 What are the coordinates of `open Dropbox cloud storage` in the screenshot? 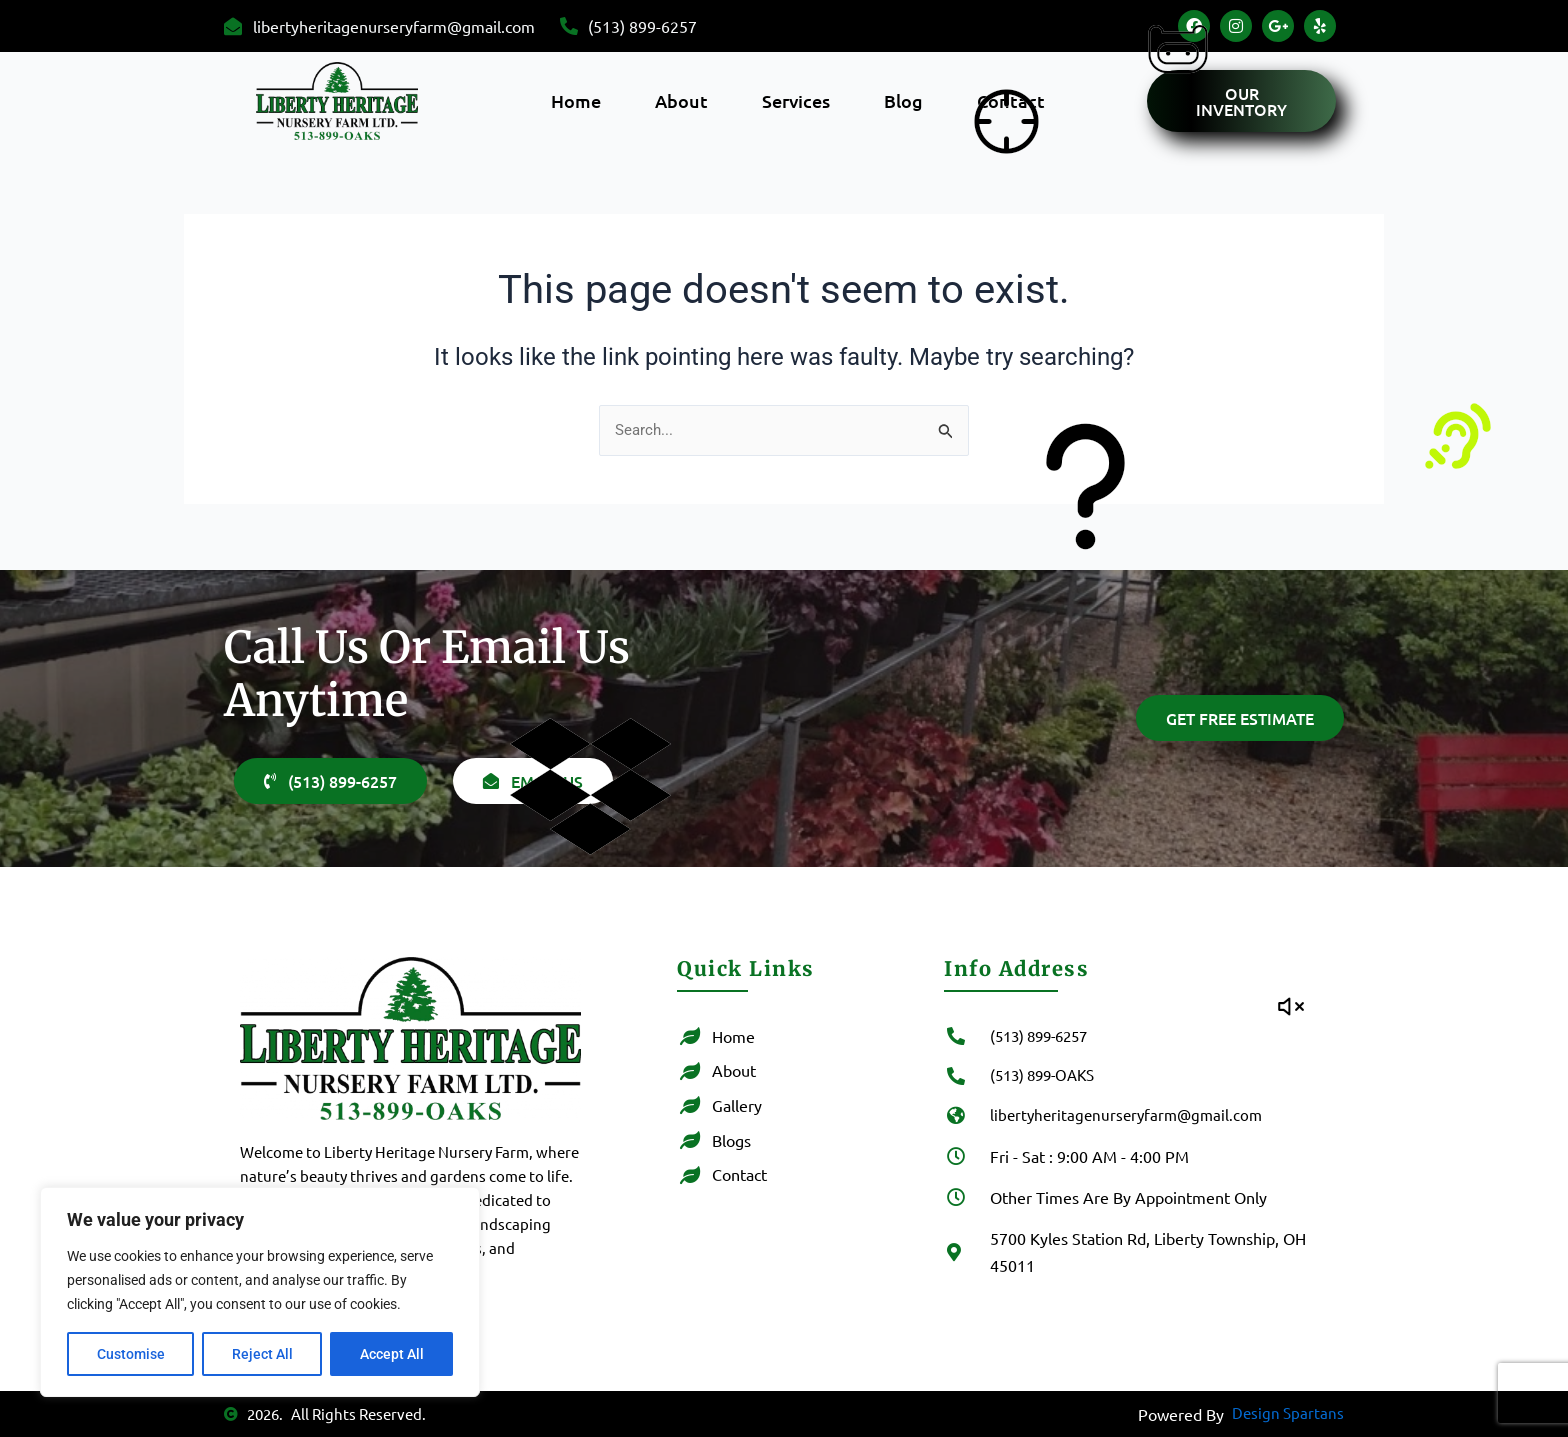 It's located at (590, 786).